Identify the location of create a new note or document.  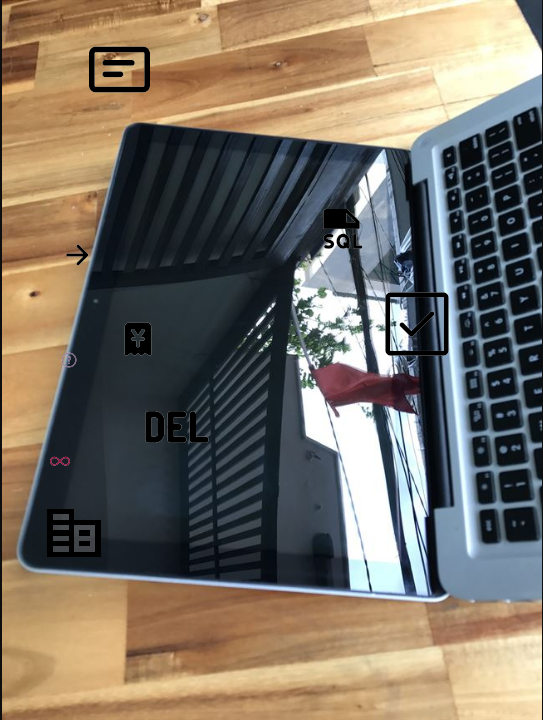
(119, 69).